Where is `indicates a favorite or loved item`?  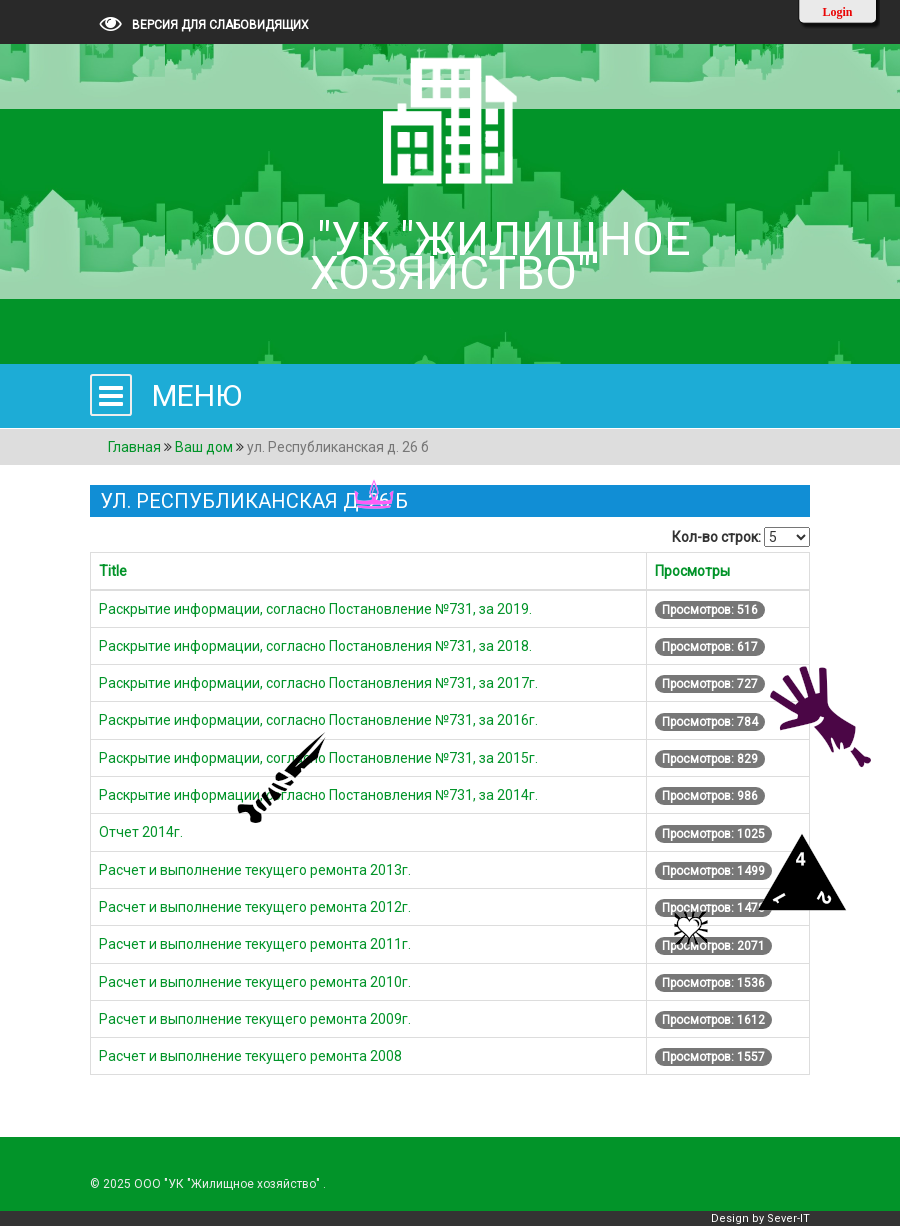
indicates a favorite or loved item is located at coordinates (691, 928).